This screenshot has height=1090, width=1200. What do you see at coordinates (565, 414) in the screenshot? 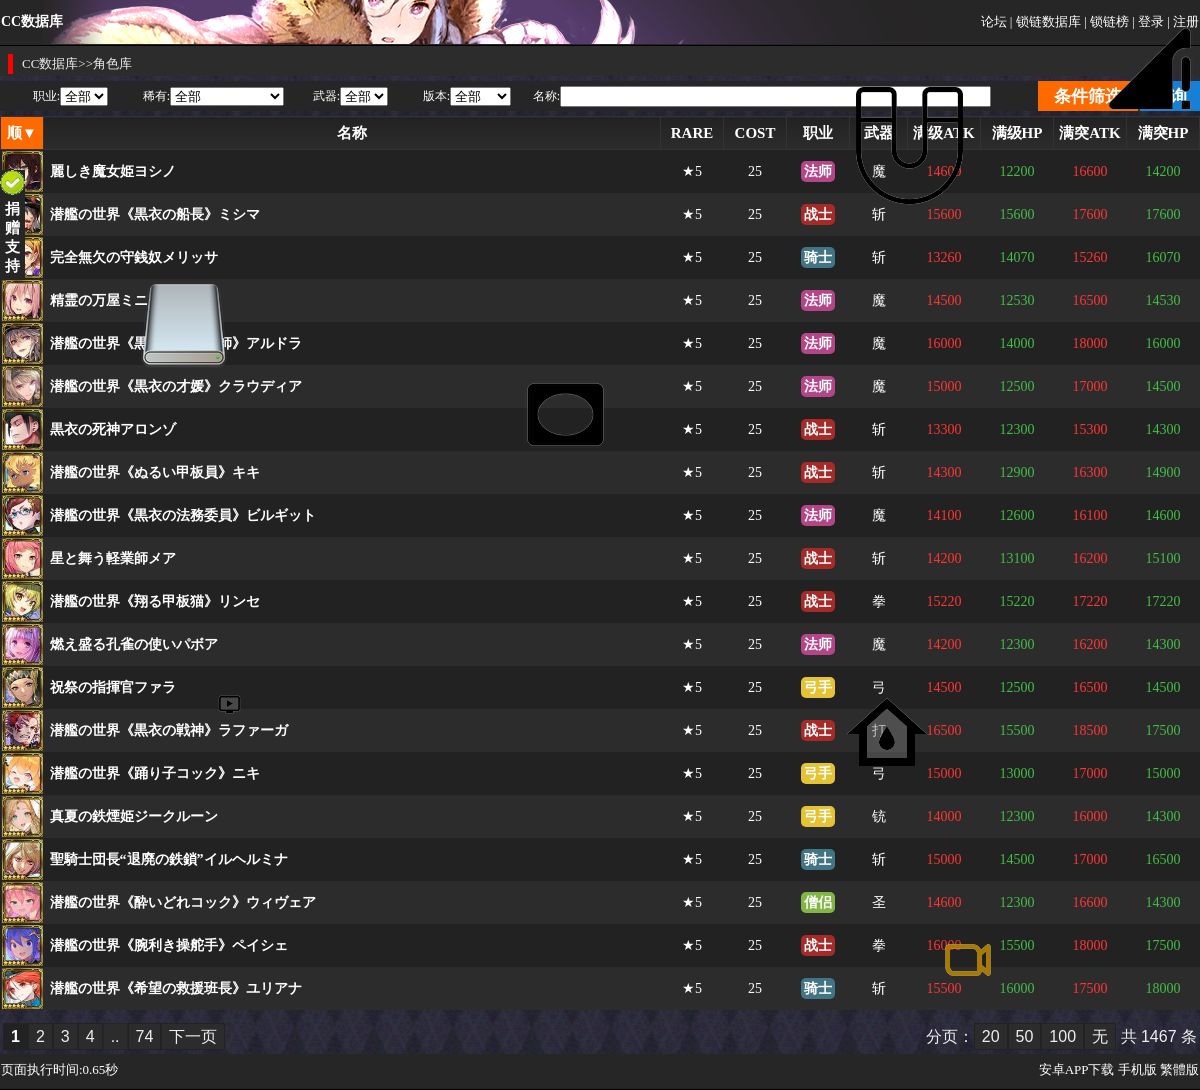
I see `apply vignette effect to photo` at bounding box center [565, 414].